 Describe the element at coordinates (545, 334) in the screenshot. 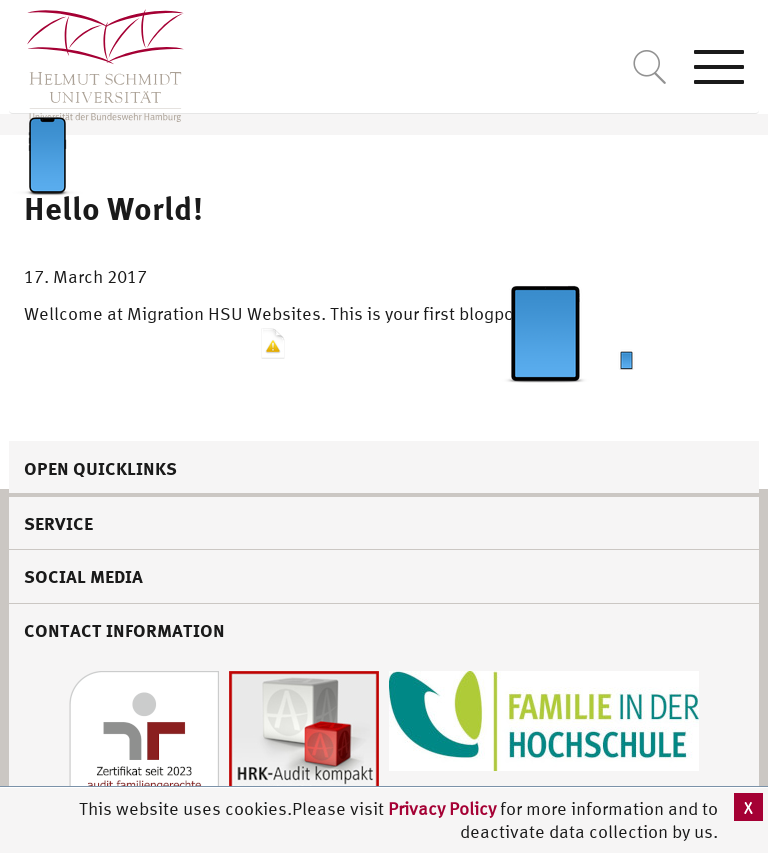

I see `iPad Air device icon` at that location.